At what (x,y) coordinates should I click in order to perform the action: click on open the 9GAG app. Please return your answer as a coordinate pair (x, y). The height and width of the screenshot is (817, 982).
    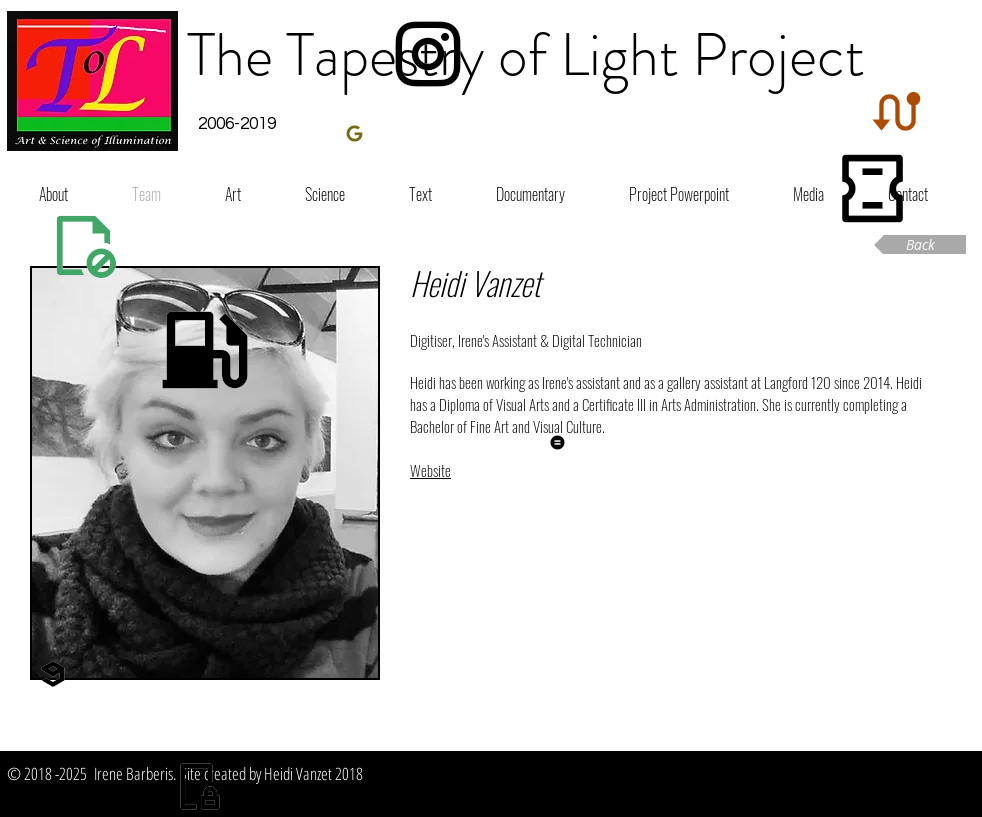
    Looking at the image, I should click on (53, 674).